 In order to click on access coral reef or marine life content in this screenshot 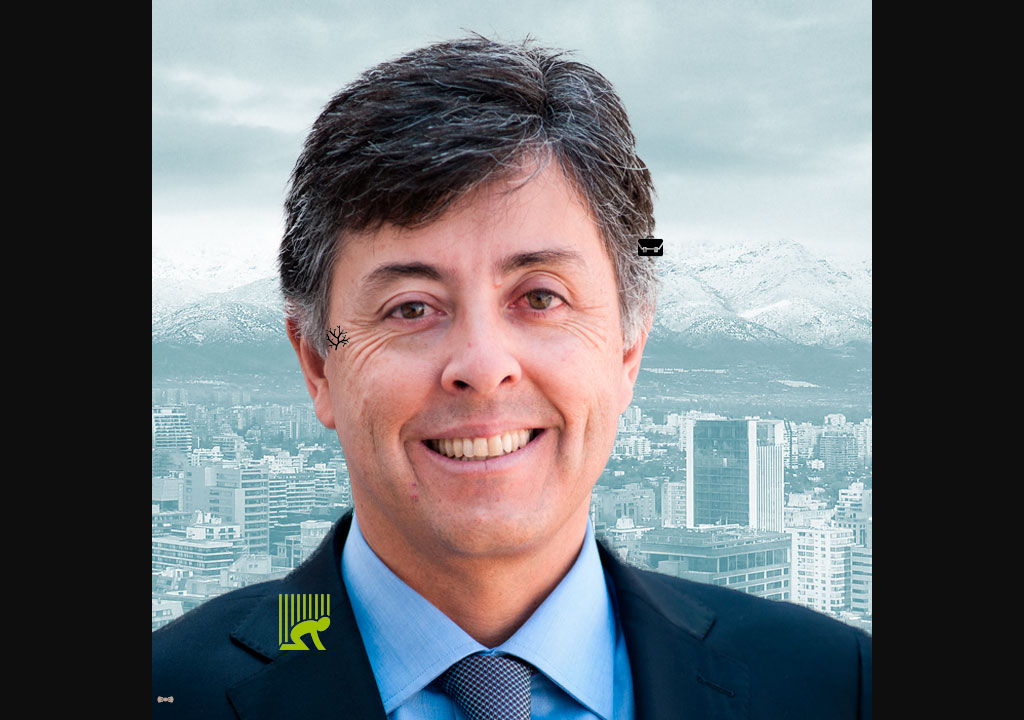, I will do `click(337, 338)`.